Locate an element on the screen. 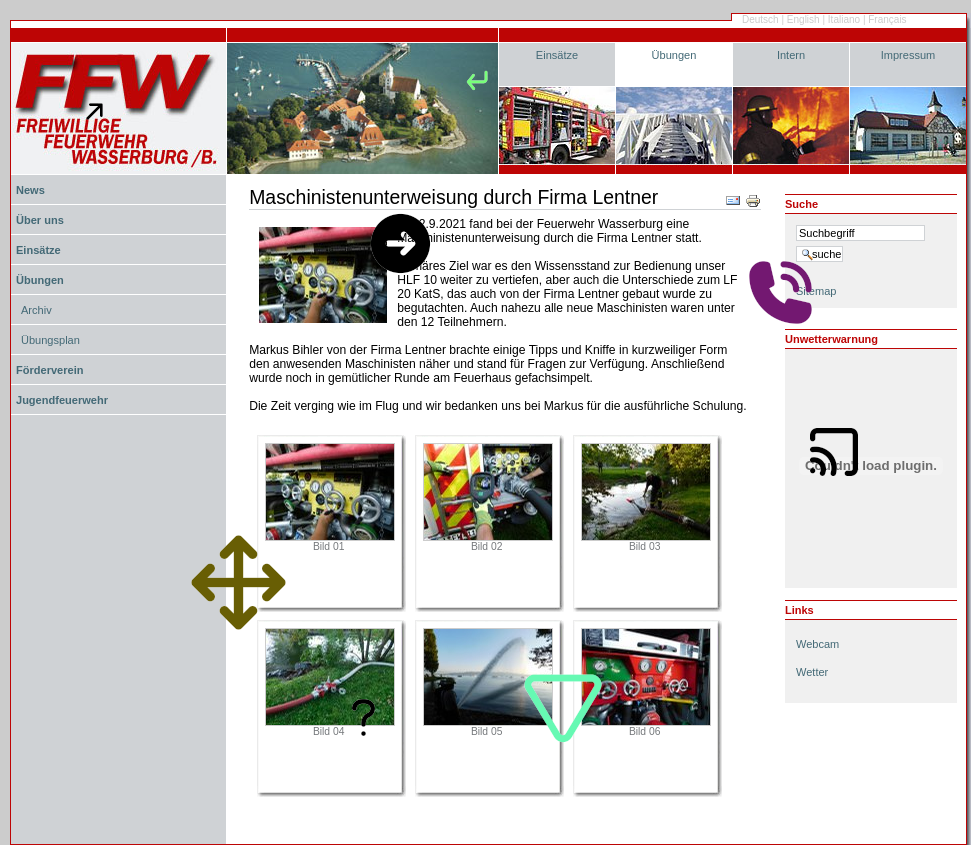 This screenshot has height=845, width=971. return or enter key is located at coordinates (476, 80).